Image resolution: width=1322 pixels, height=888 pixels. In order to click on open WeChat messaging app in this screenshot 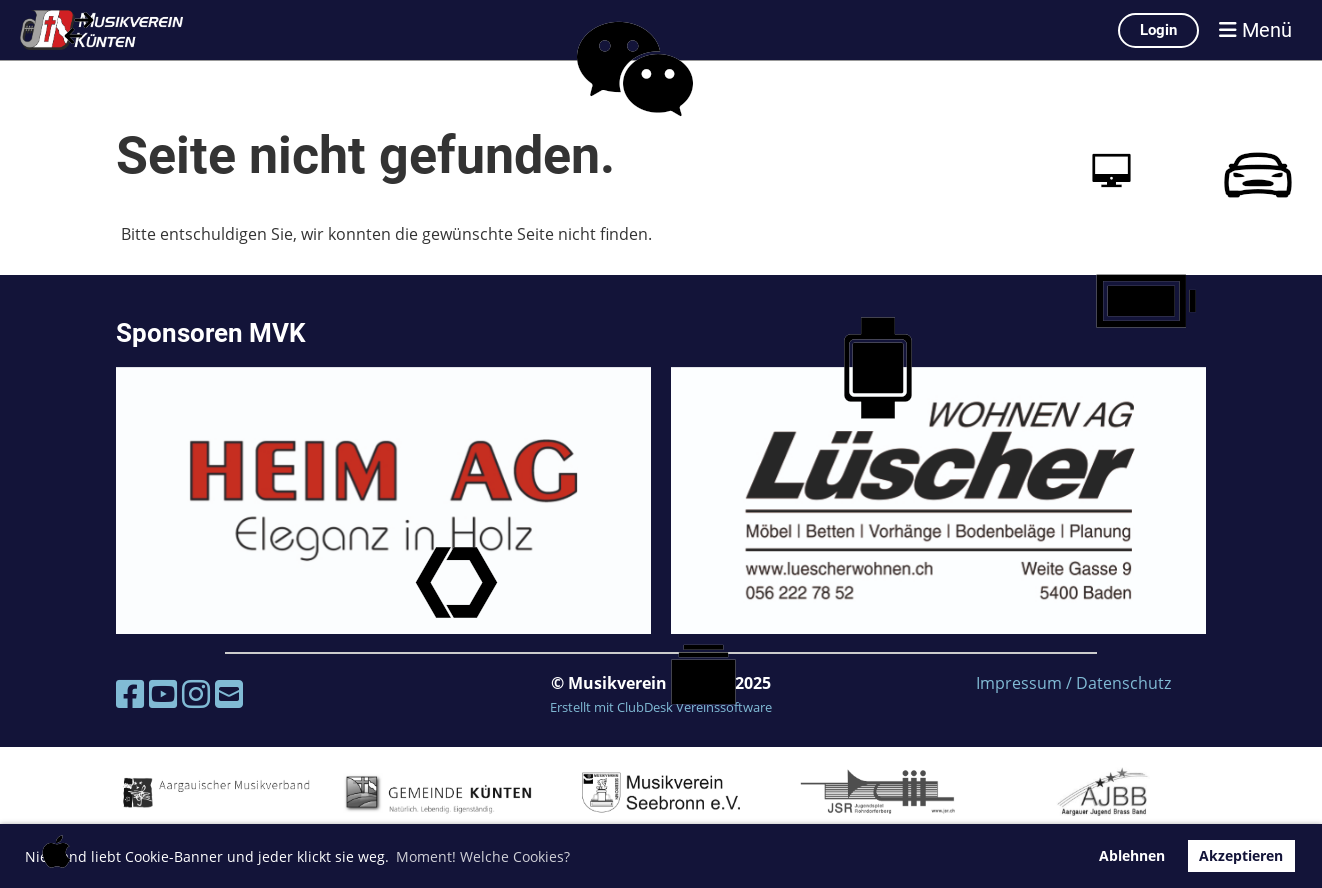, I will do `click(635, 69)`.